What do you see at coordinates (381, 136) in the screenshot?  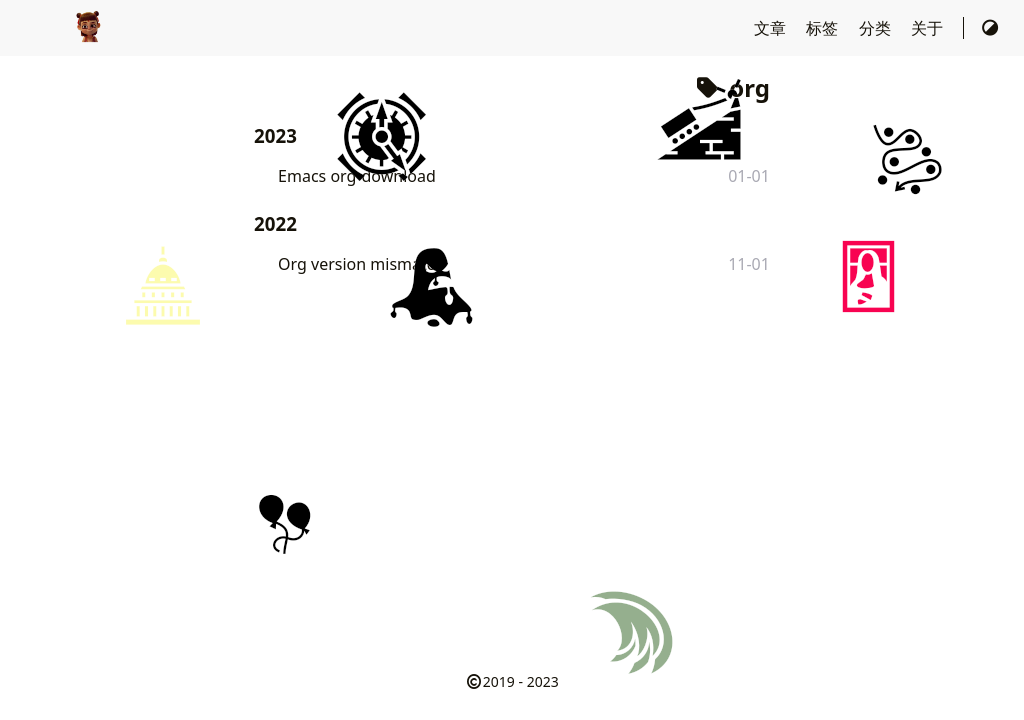 I see `access automation or scheduled task settings` at bounding box center [381, 136].